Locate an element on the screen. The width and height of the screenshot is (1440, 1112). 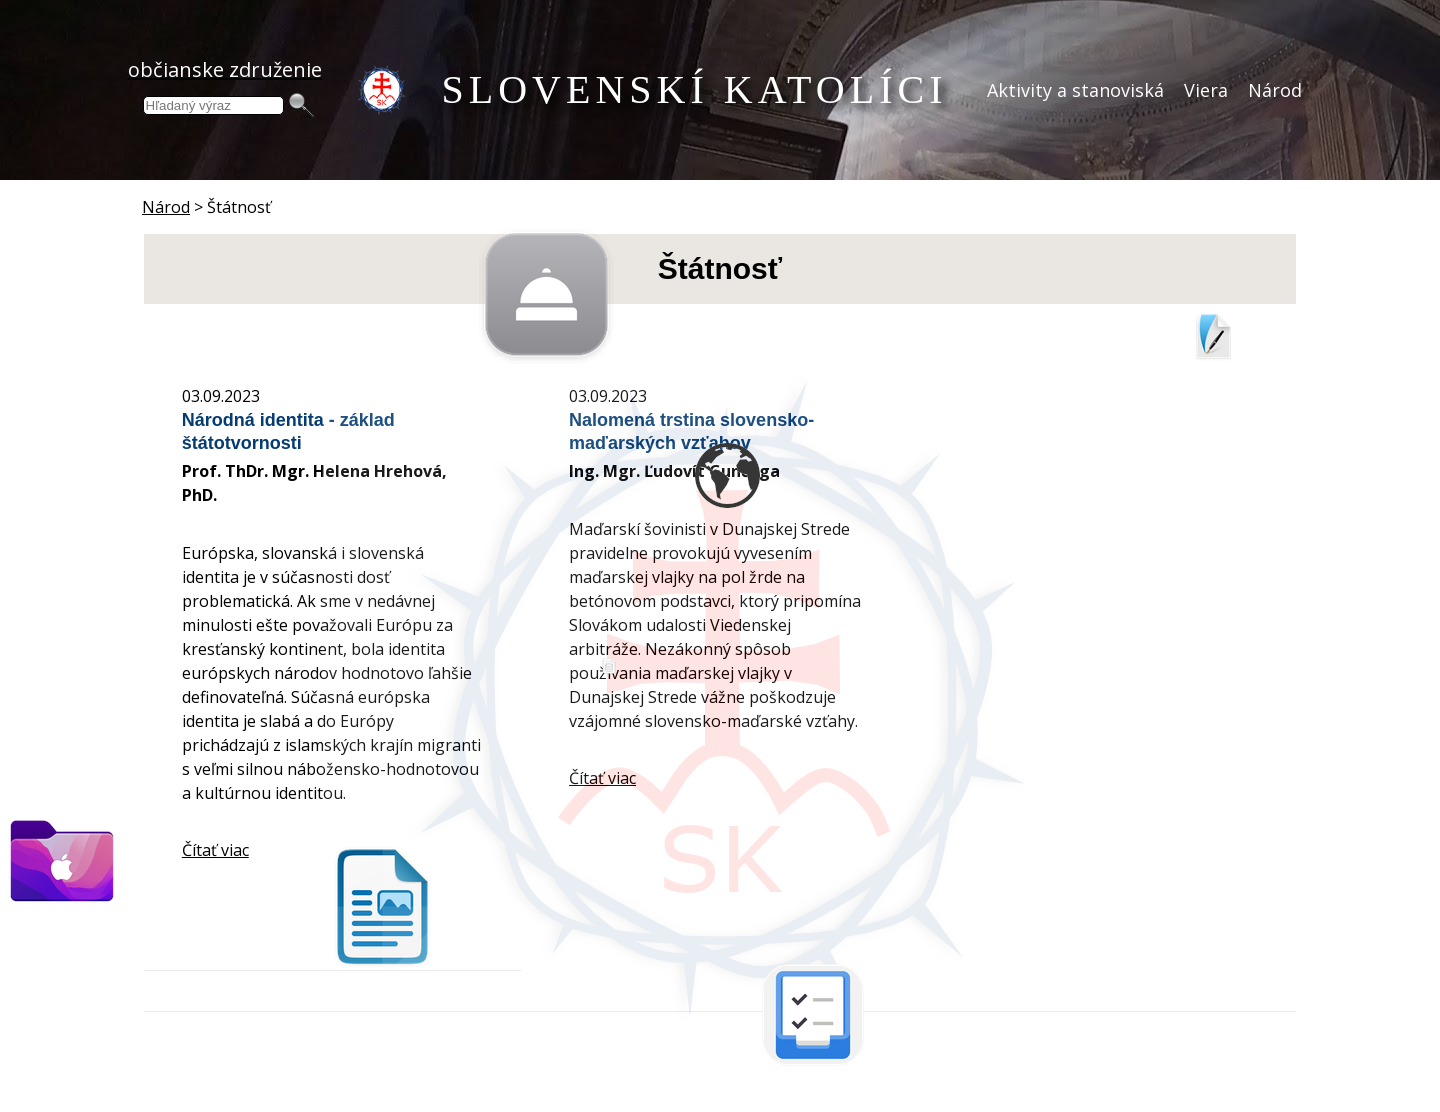
access software sources and repository settings is located at coordinates (727, 475).